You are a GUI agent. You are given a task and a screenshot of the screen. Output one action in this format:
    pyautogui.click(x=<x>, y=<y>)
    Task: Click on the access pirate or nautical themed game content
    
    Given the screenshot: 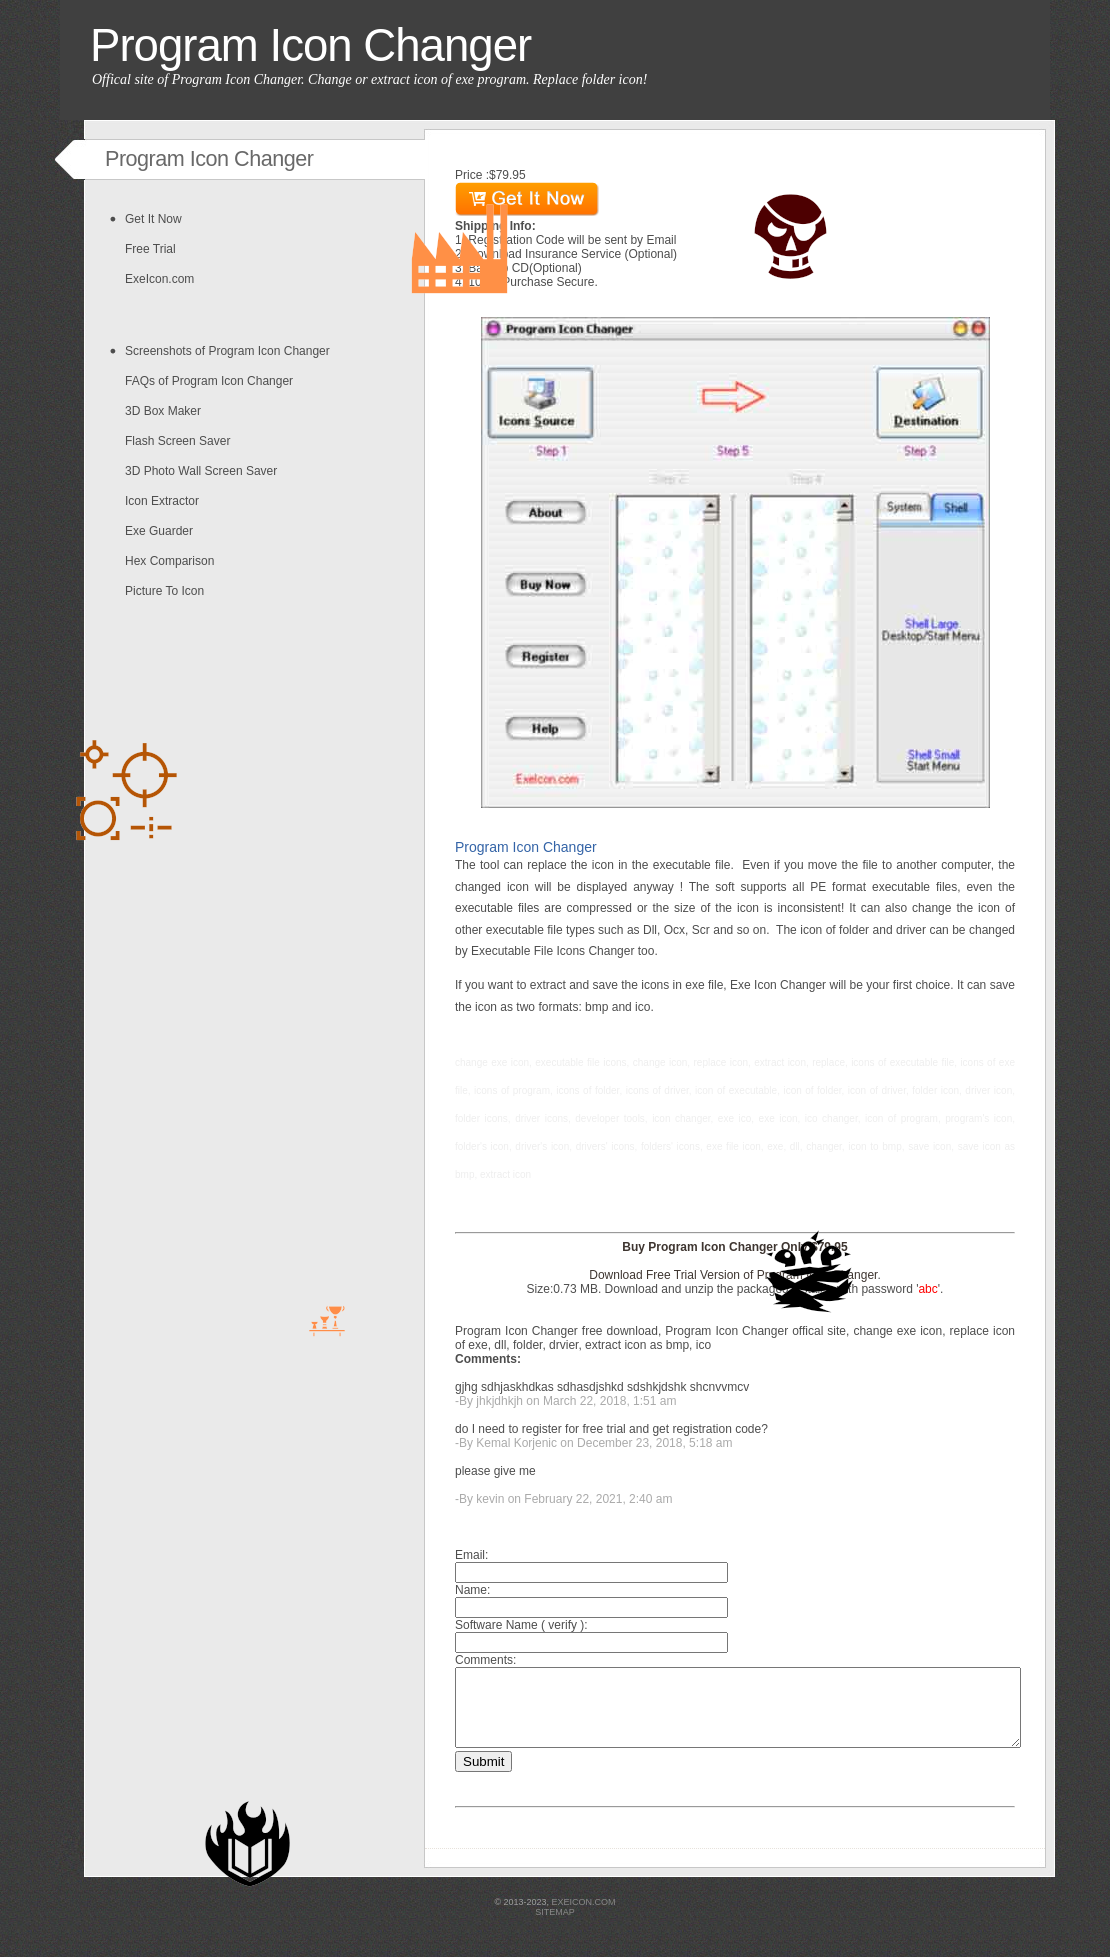 What is the action you would take?
    pyautogui.click(x=790, y=236)
    